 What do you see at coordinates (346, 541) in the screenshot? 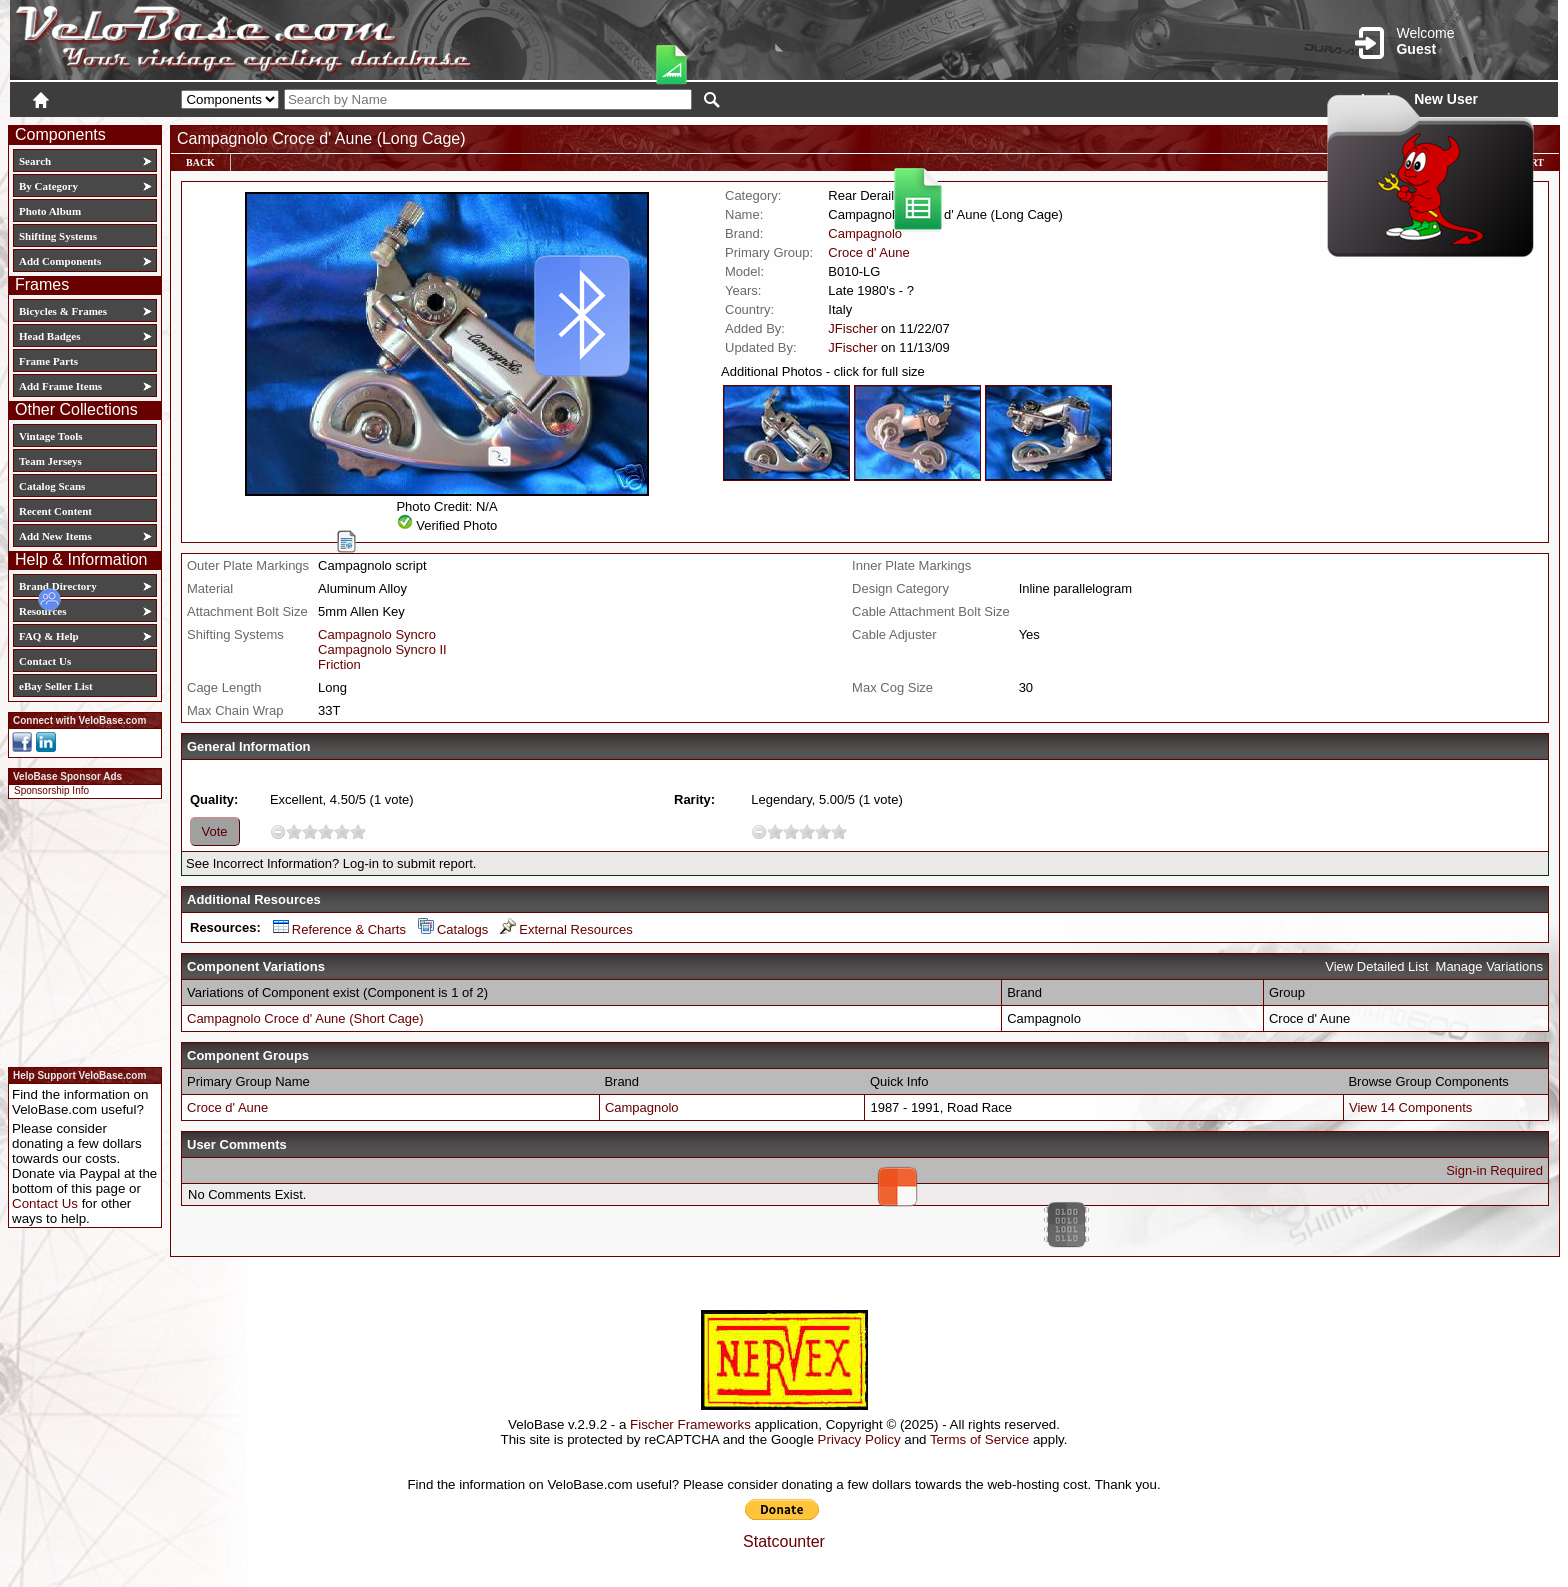
I see `libreoffice web template file type` at bounding box center [346, 541].